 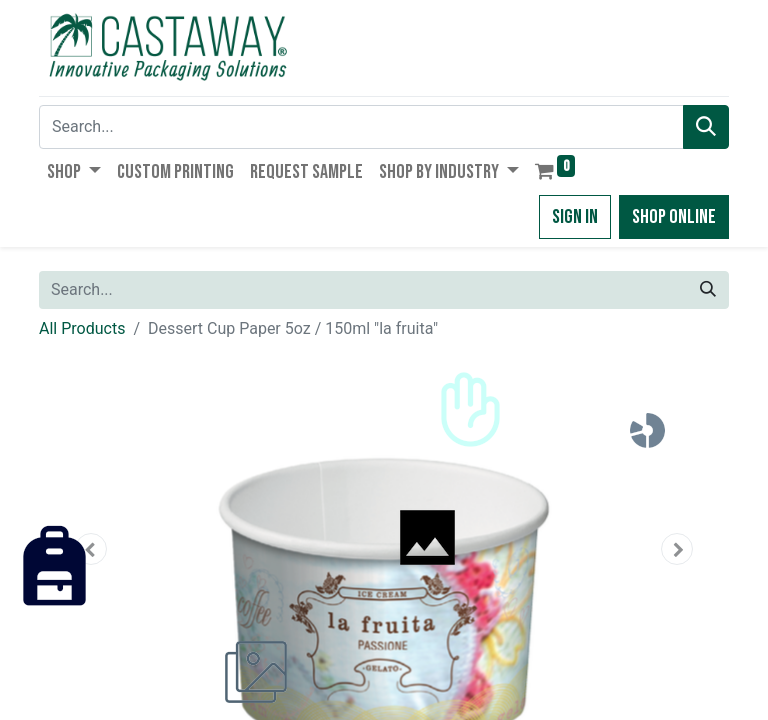 I want to click on insert an image into a document or post, so click(x=427, y=537).